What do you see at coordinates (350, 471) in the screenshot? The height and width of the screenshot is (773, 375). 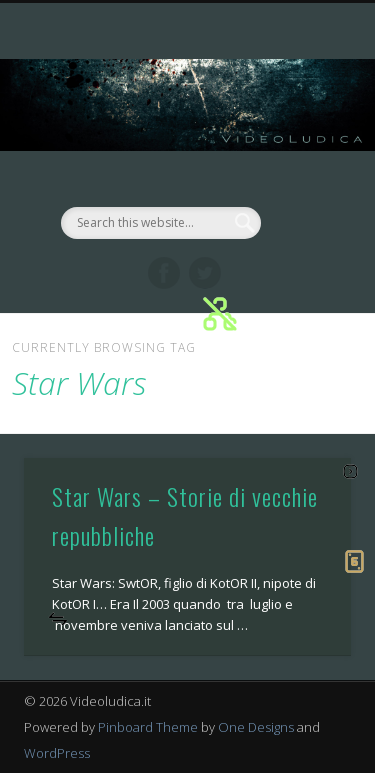 I see `navigate to the next item or page` at bounding box center [350, 471].